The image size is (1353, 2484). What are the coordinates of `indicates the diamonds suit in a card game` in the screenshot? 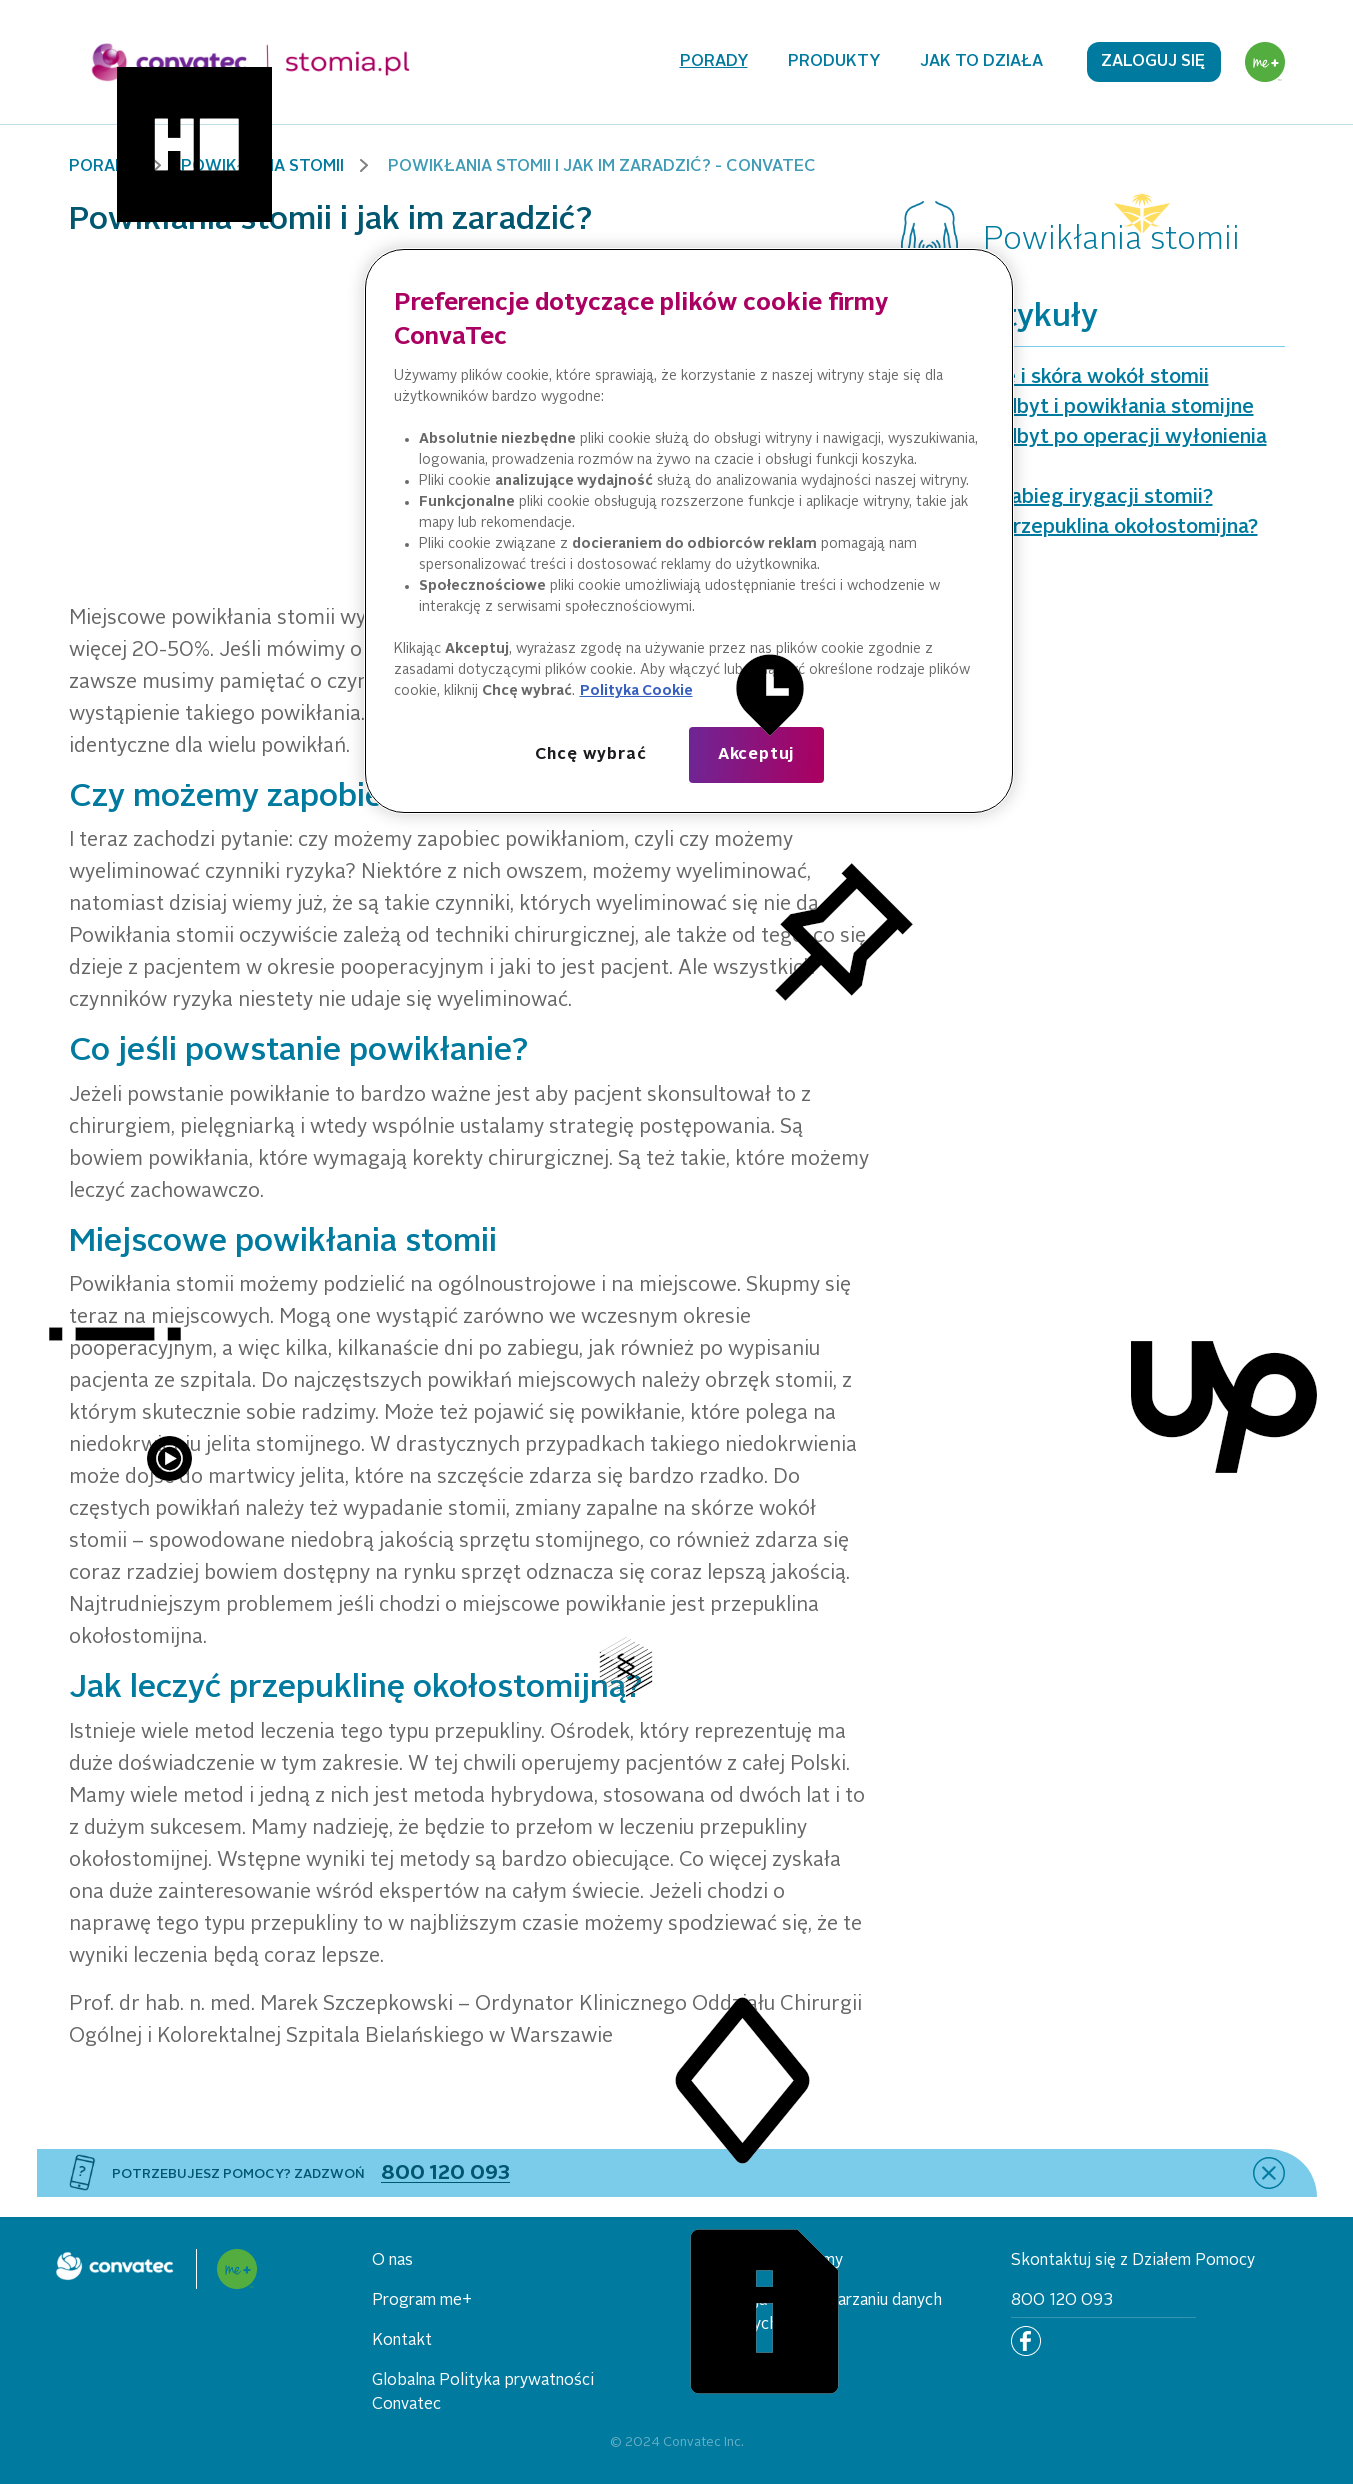 It's located at (742, 2080).